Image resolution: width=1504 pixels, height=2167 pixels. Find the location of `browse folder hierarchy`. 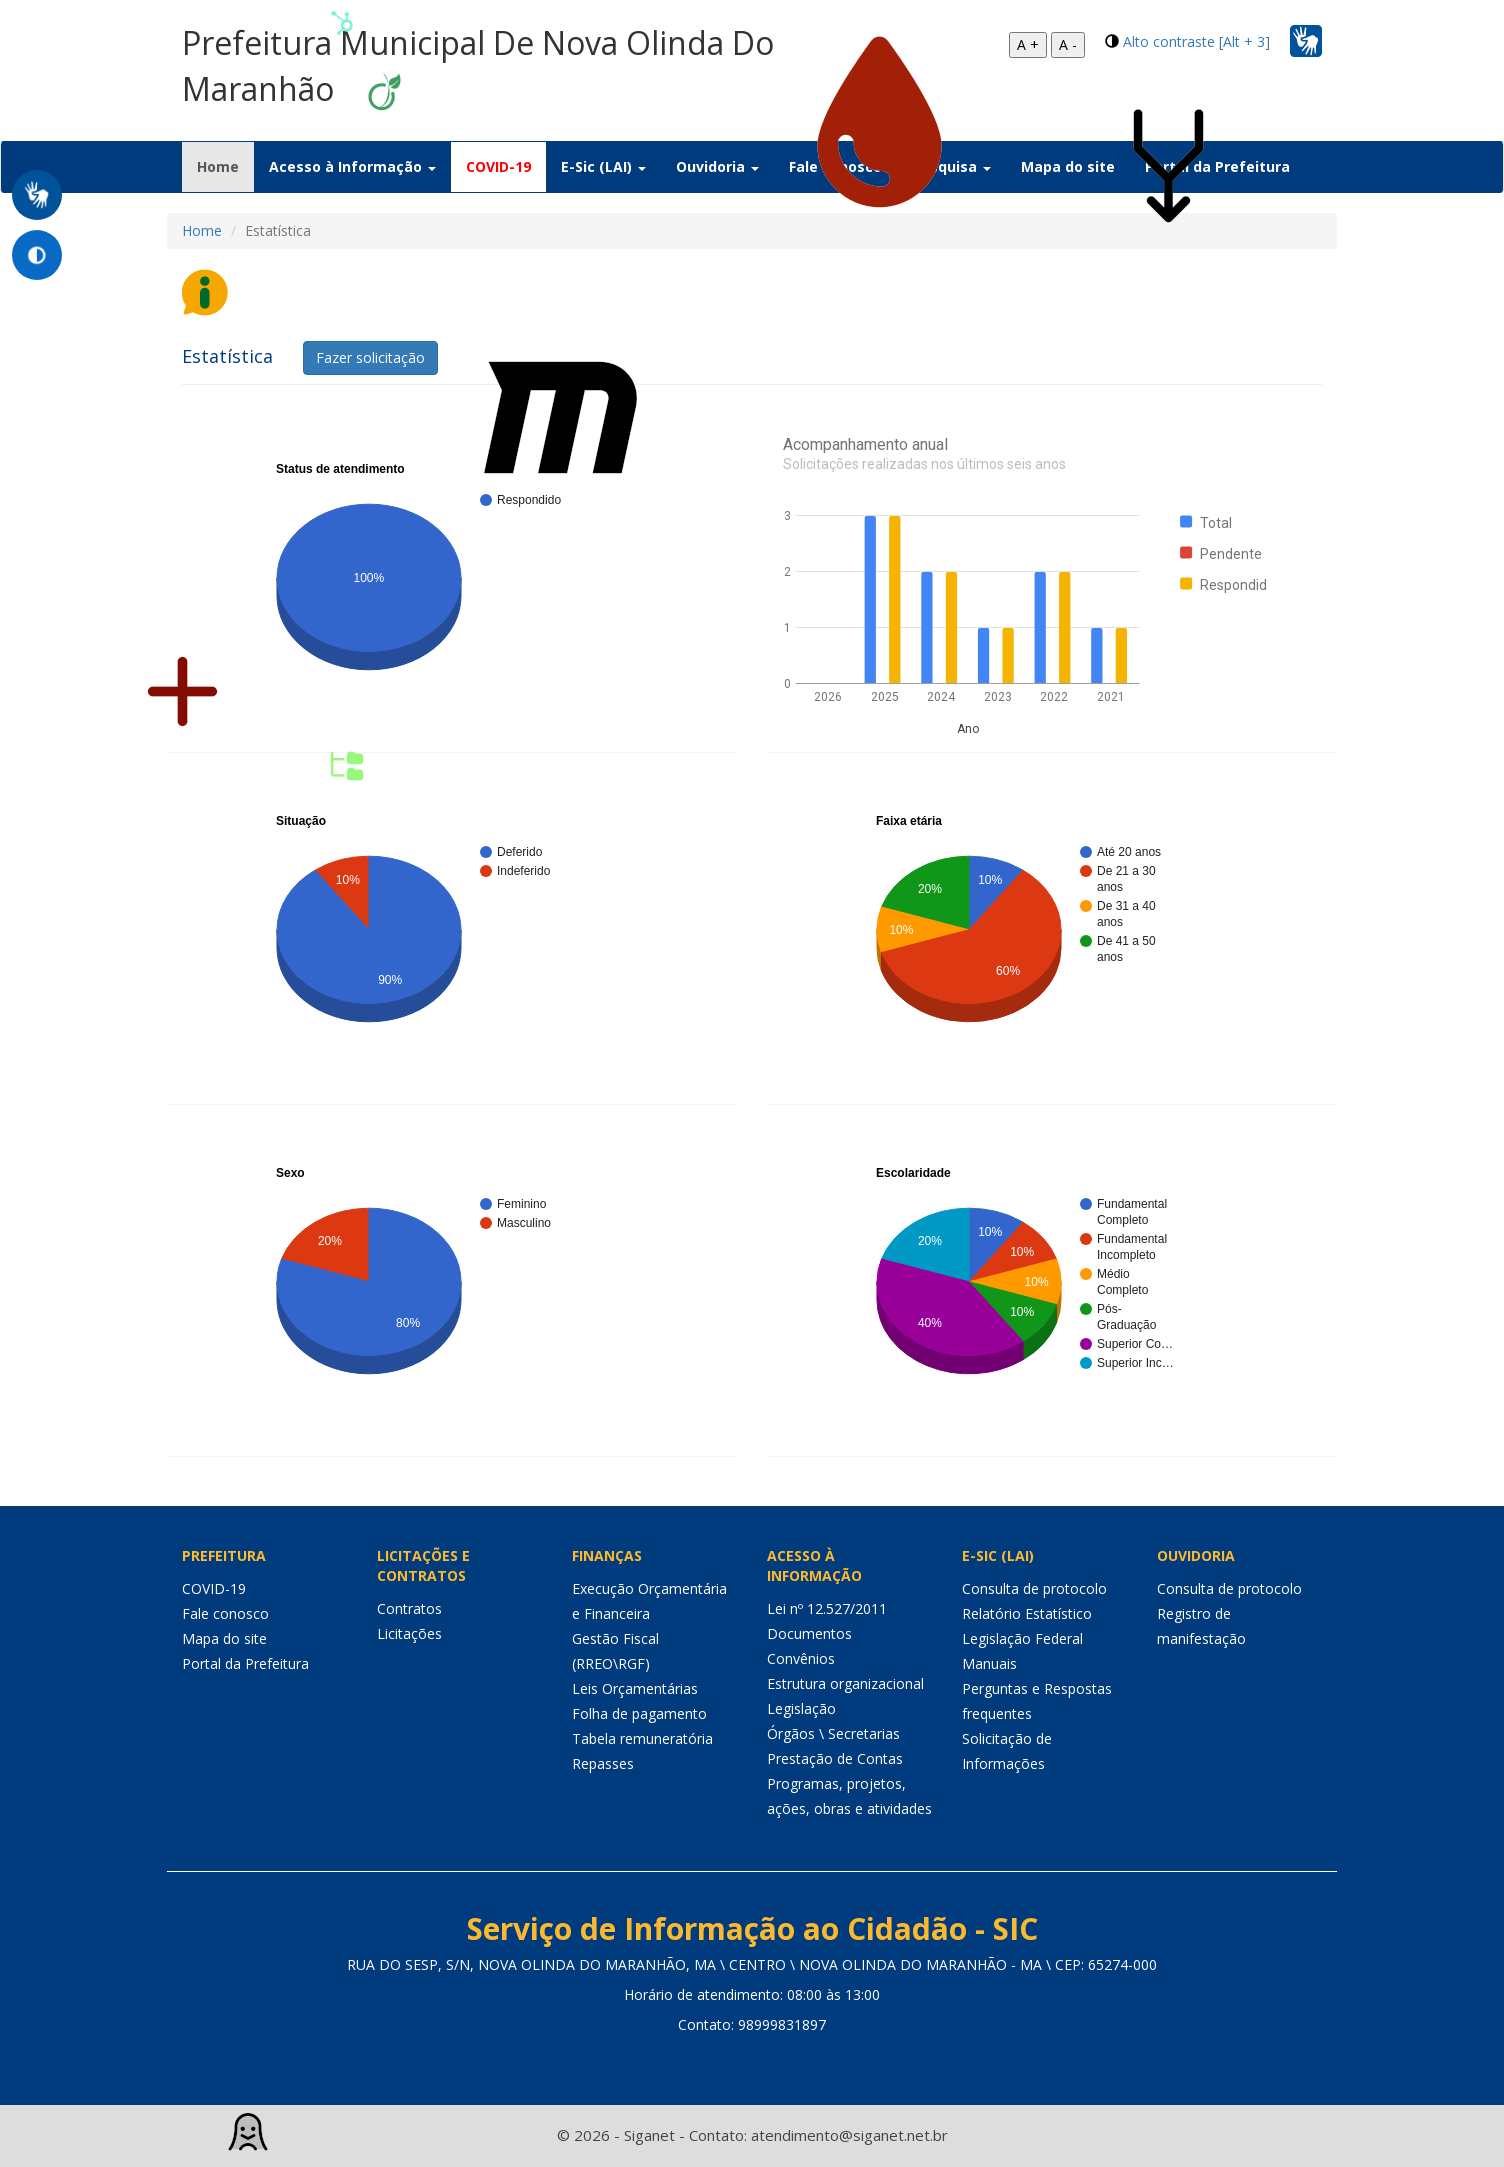

browse folder hierarchy is located at coordinates (347, 766).